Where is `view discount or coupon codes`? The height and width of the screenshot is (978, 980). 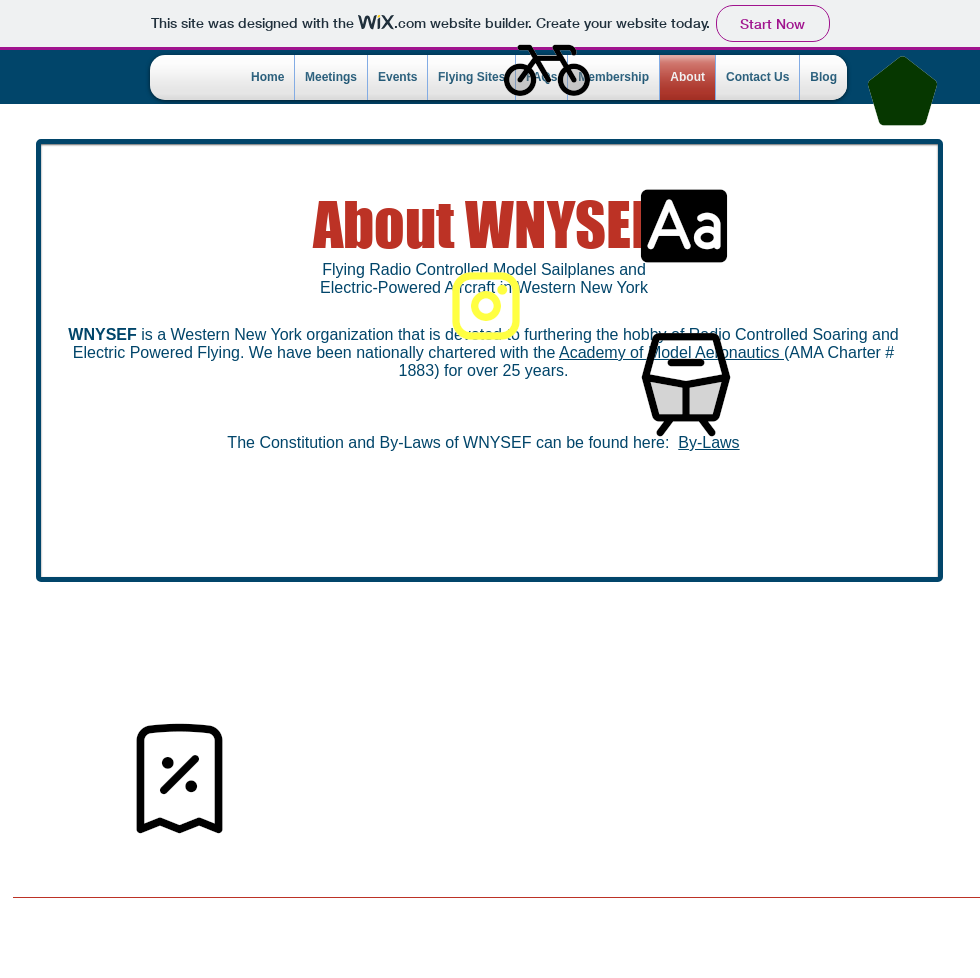
view discount or coupon codes is located at coordinates (179, 778).